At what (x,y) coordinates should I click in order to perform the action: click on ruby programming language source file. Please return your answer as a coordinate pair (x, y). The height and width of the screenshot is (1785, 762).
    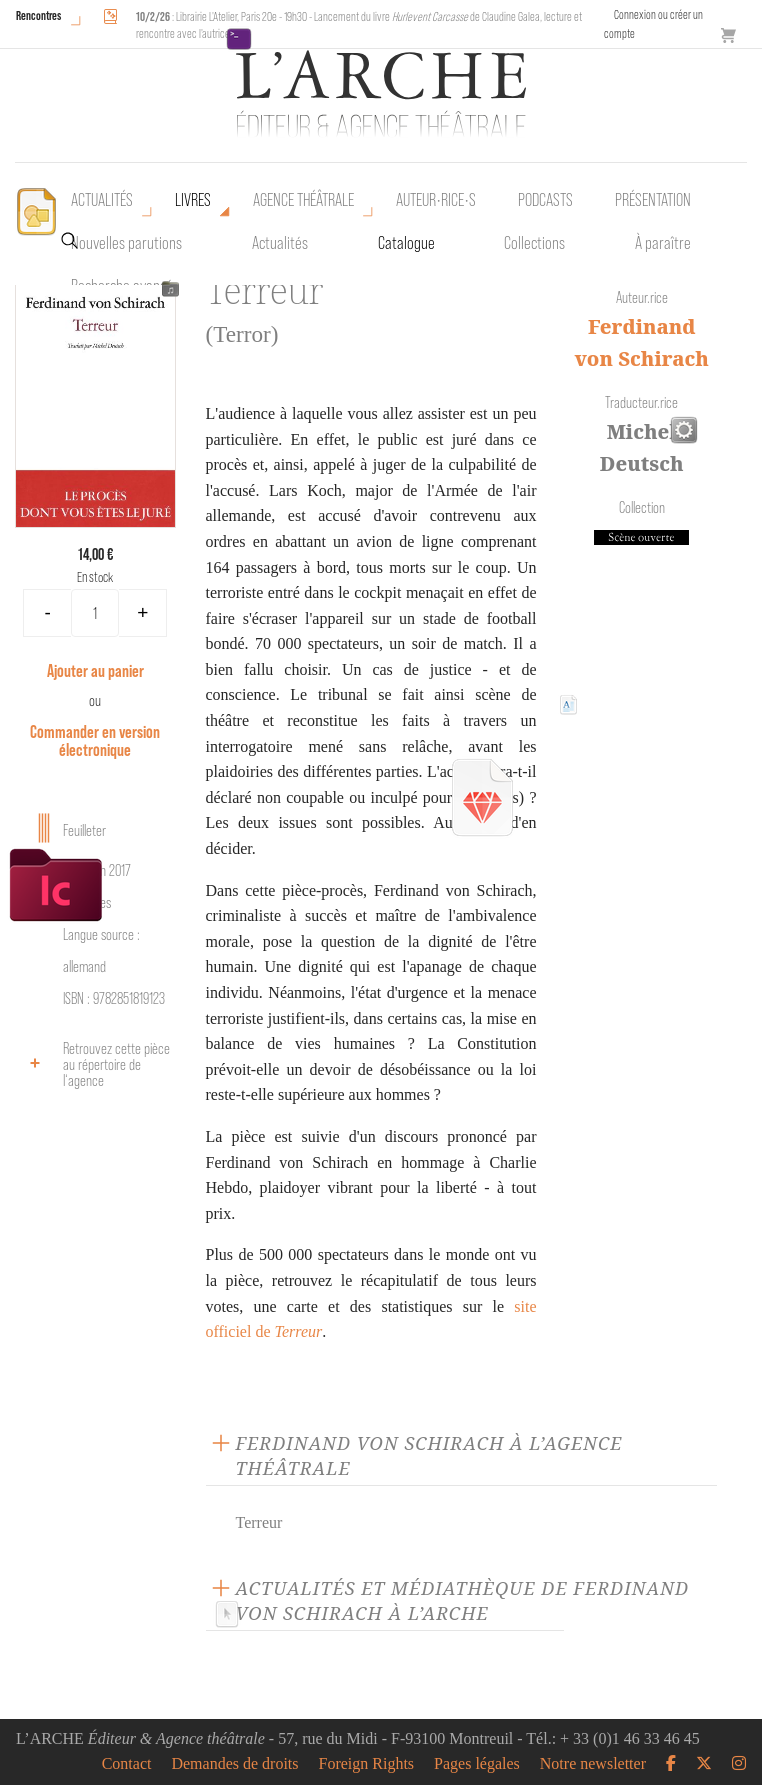
    Looking at the image, I should click on (482, 797).